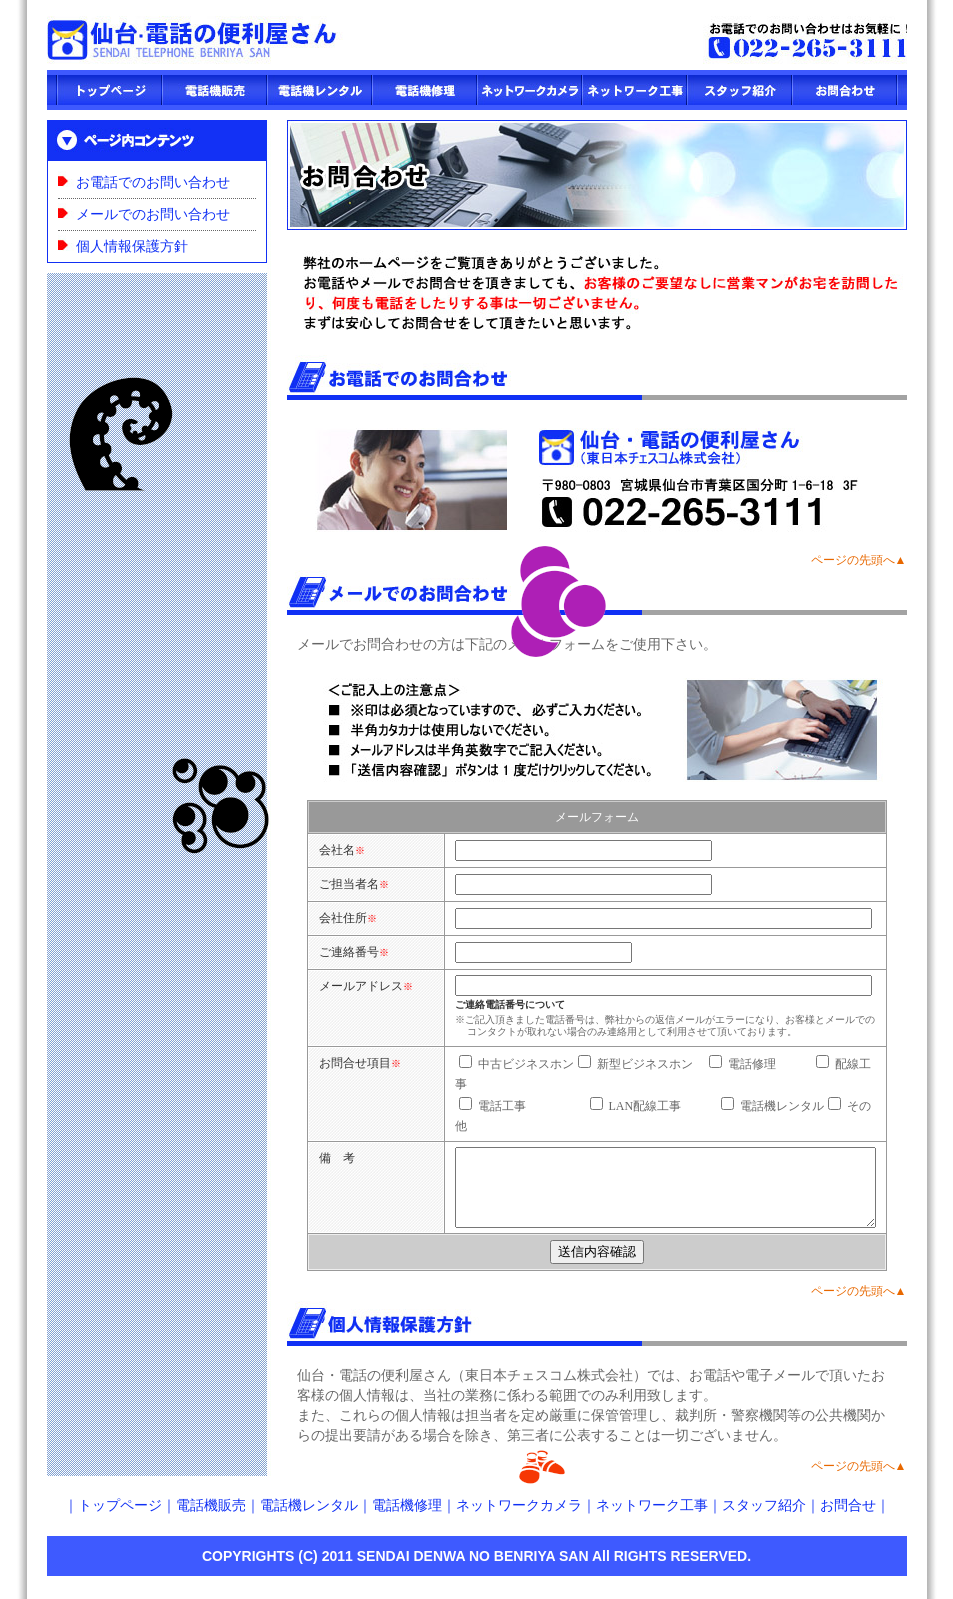 The height and width of the screenshot is (1599, 953). I want to click on view molecular or chemical information, so click(558, 601).